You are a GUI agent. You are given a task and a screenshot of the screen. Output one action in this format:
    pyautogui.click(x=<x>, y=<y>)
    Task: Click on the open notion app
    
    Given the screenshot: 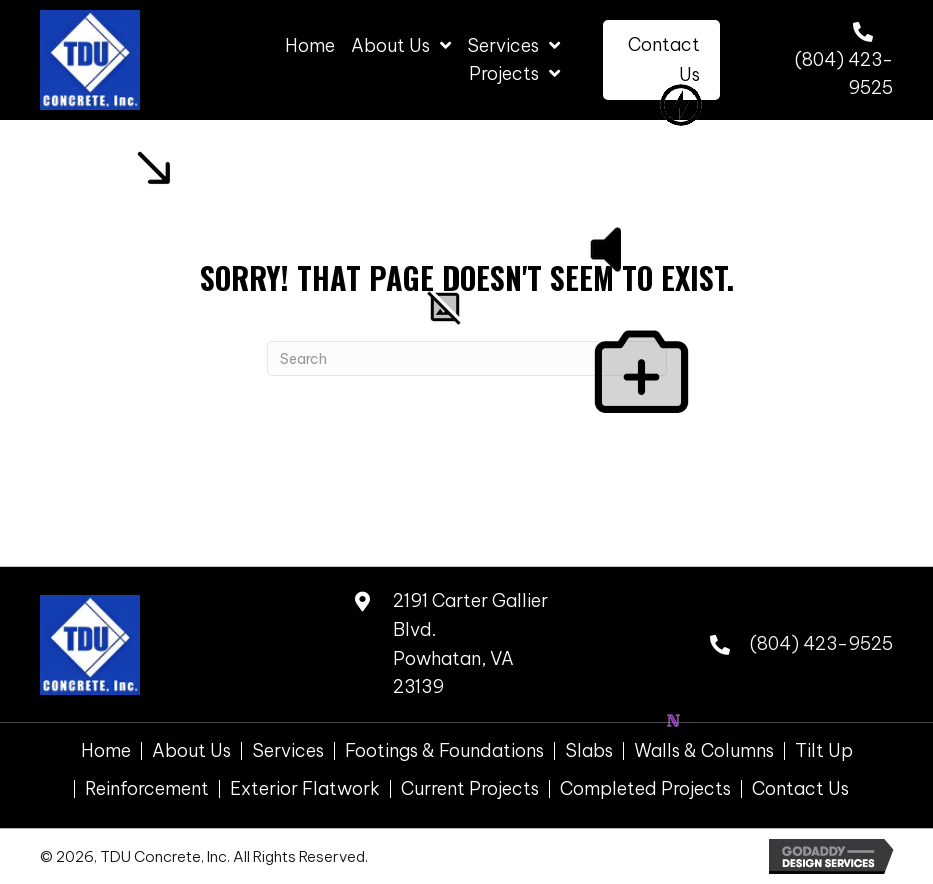 What is the action you would take?
    pyautogui.click(x=673, y=720)
    